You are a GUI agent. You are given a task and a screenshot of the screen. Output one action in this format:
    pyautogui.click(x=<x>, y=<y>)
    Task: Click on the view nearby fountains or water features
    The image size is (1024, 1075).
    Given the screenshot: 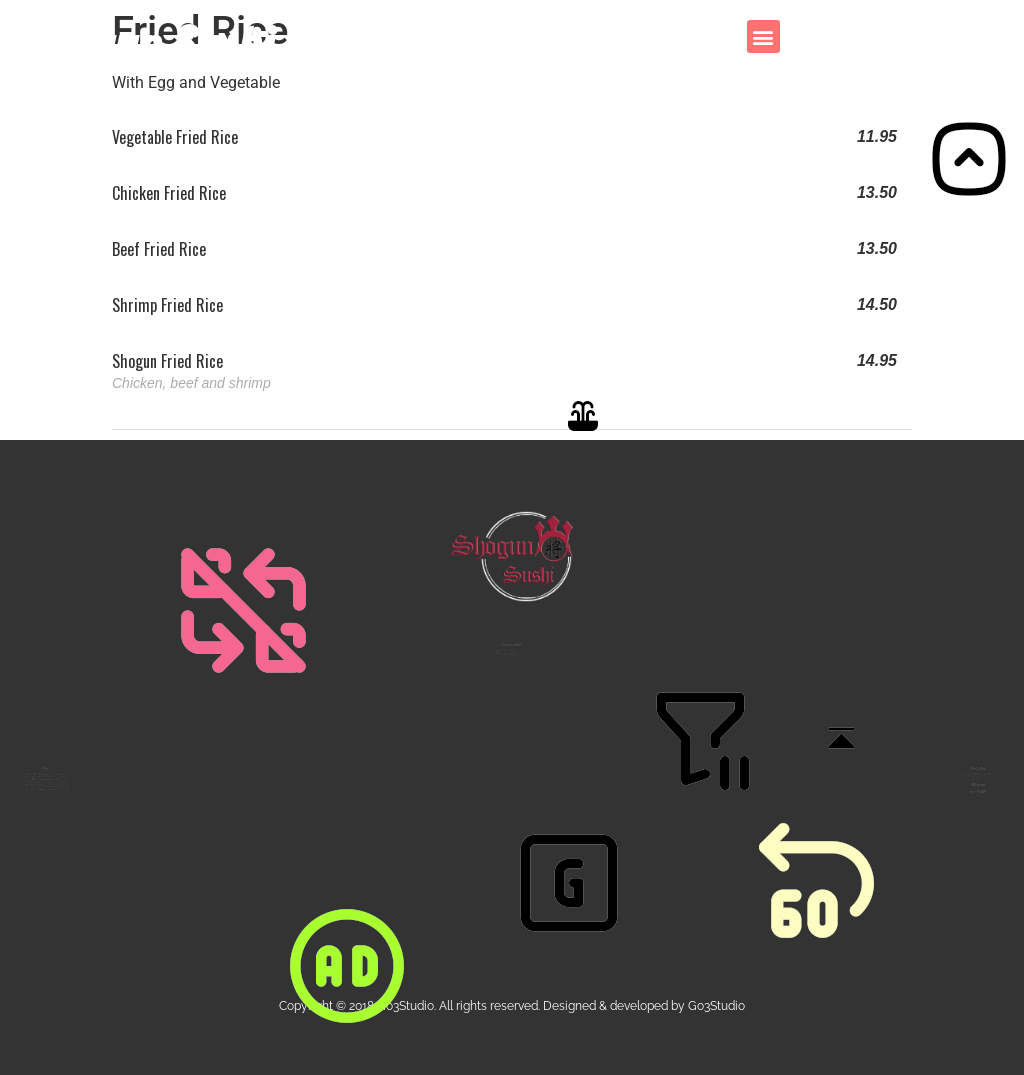 What is the action you would take?
    pyautogui.click(x=583, y=416)
    